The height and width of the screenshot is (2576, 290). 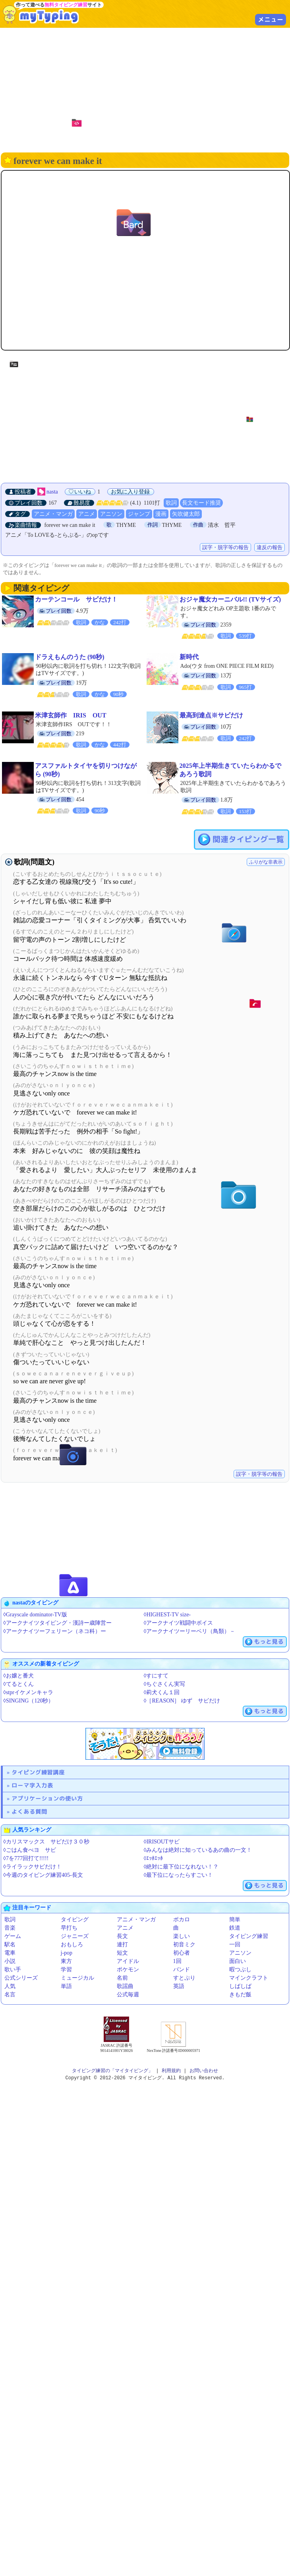 I want to click on open adonis project folder, so click(x=73, y=1586).